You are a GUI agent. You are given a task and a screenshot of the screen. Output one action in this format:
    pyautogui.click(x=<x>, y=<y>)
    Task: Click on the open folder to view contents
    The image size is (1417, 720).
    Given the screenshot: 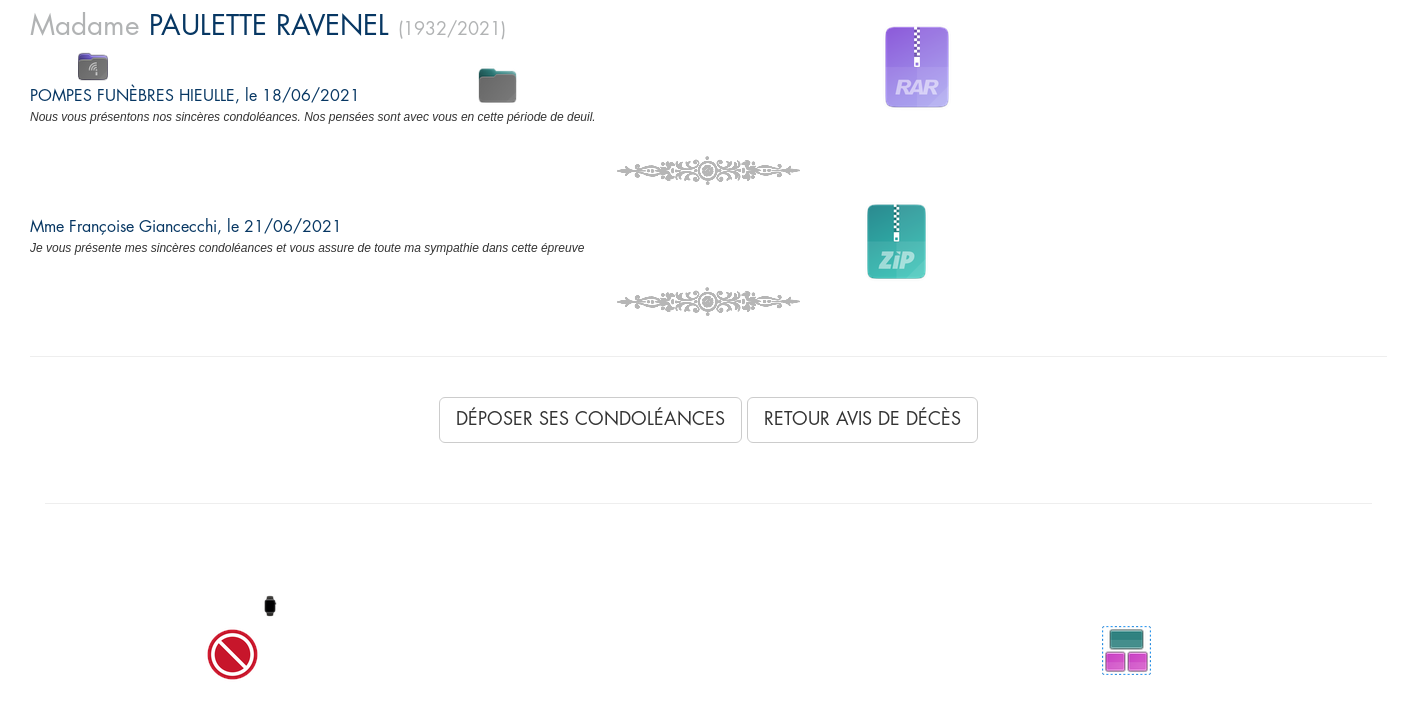 What is the action you would take?
    pyautogui.click(x=497, y=85)
    